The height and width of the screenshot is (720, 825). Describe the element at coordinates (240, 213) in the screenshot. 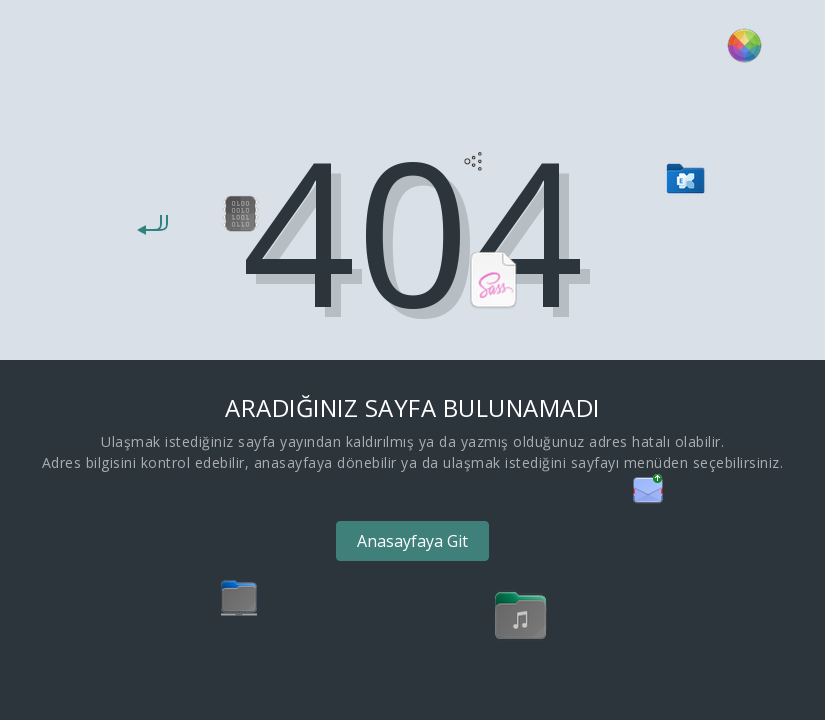

I see `firmware or binary file type indicator` at that location.